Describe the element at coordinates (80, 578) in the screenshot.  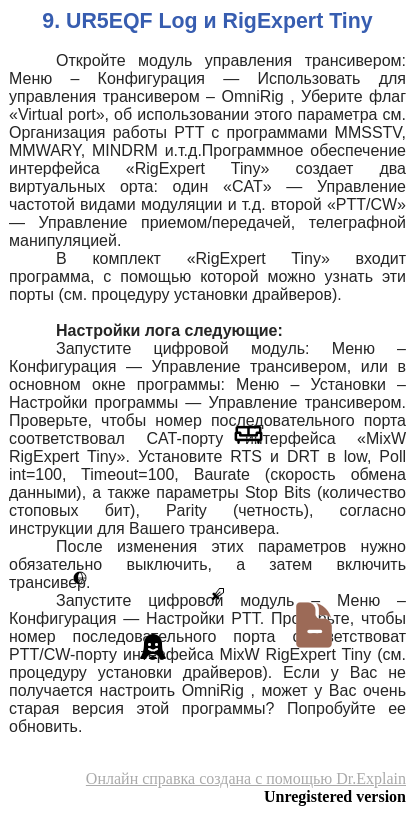
I see `switch to global or worldwide view` at that location.